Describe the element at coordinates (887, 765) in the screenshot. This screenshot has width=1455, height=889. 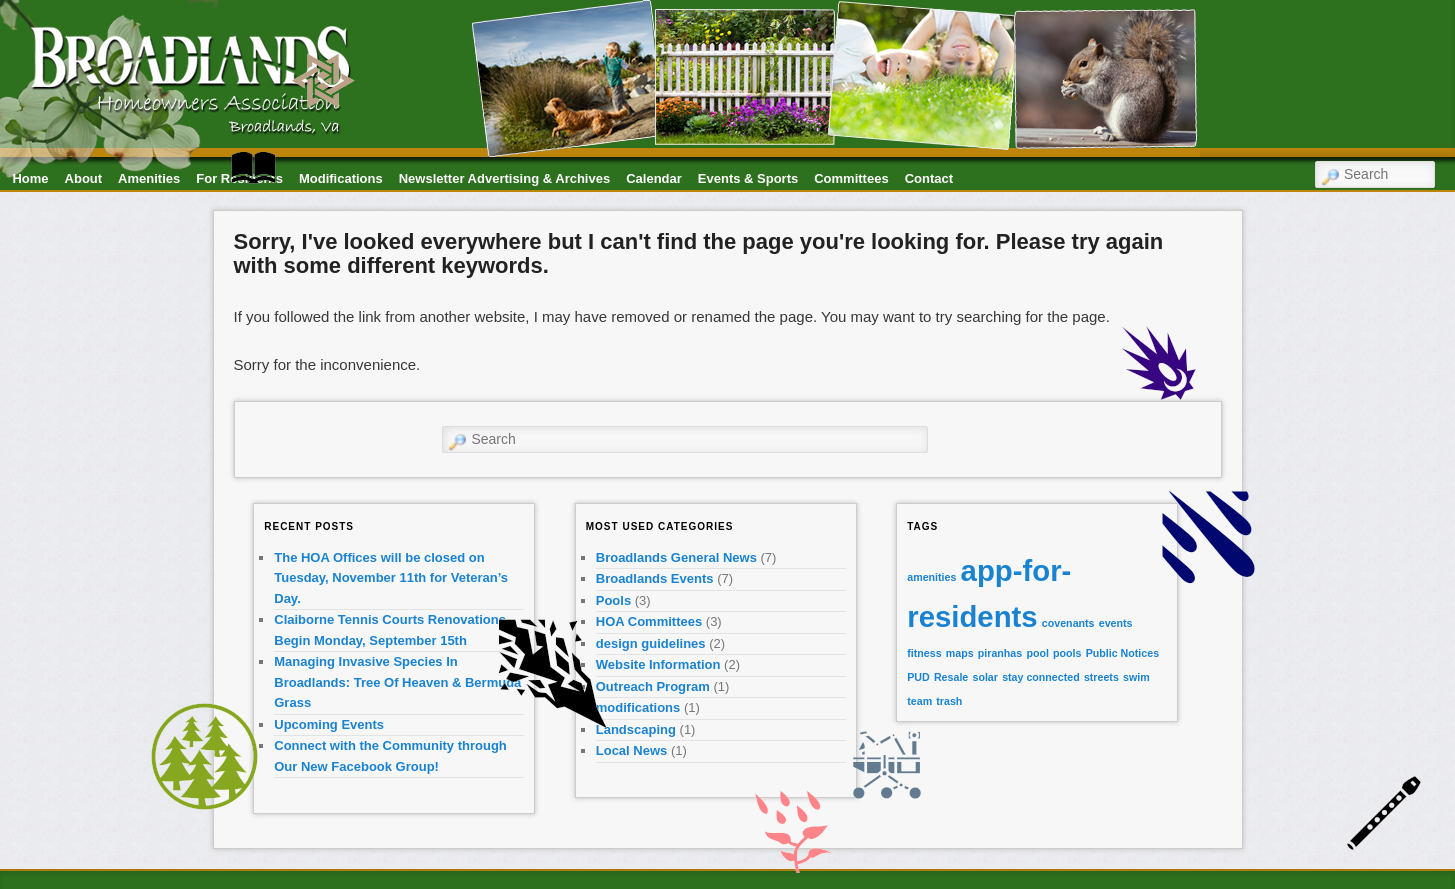
I see `view mars rover mission details` at that location.